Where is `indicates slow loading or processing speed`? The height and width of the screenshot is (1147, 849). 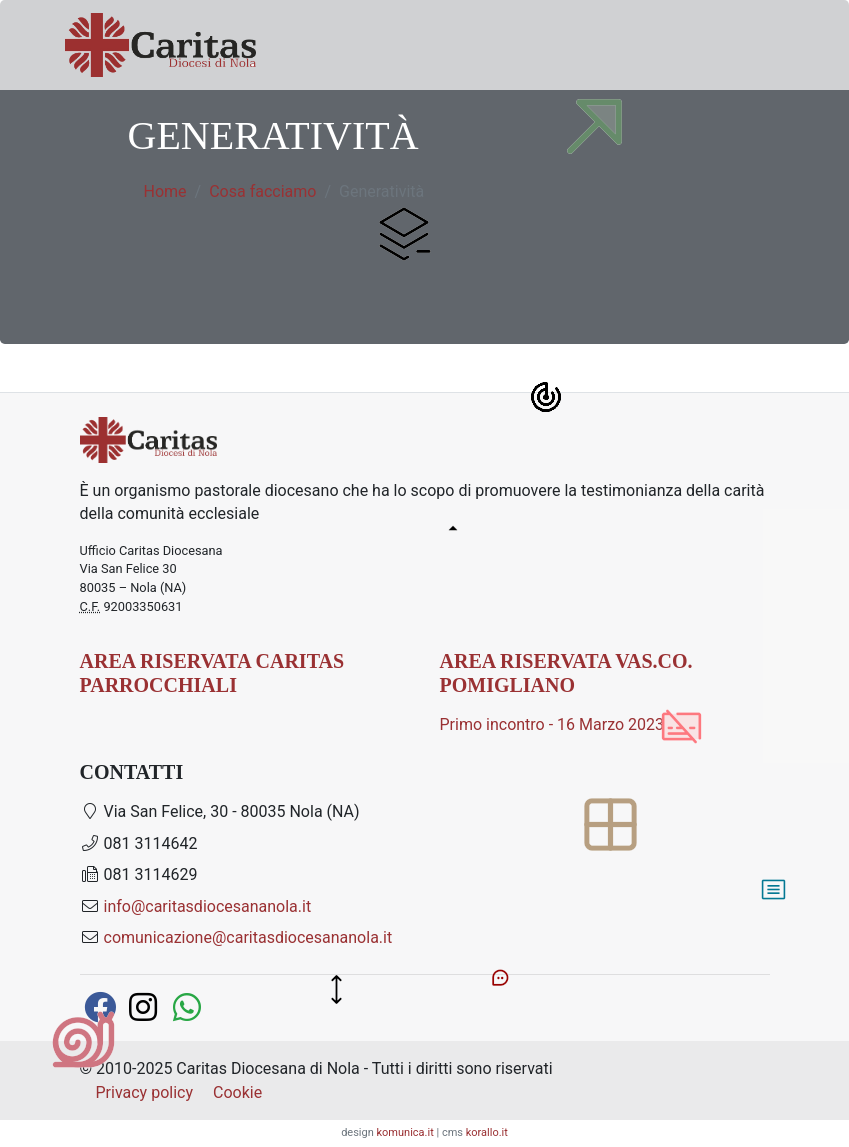
indicates slow loading or processing speed is located at coordinates (83, 1039).